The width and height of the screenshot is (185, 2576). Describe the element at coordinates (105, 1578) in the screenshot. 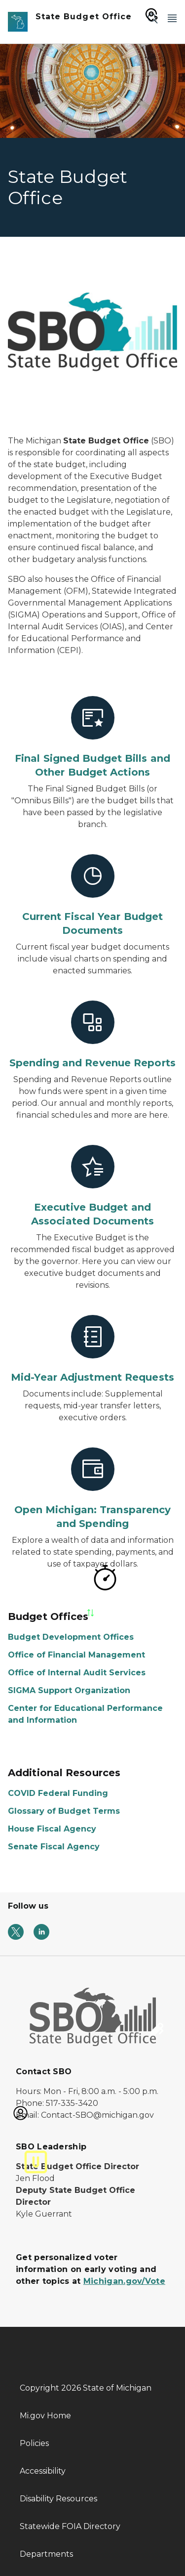

I see `start or stop a timer` at that location.